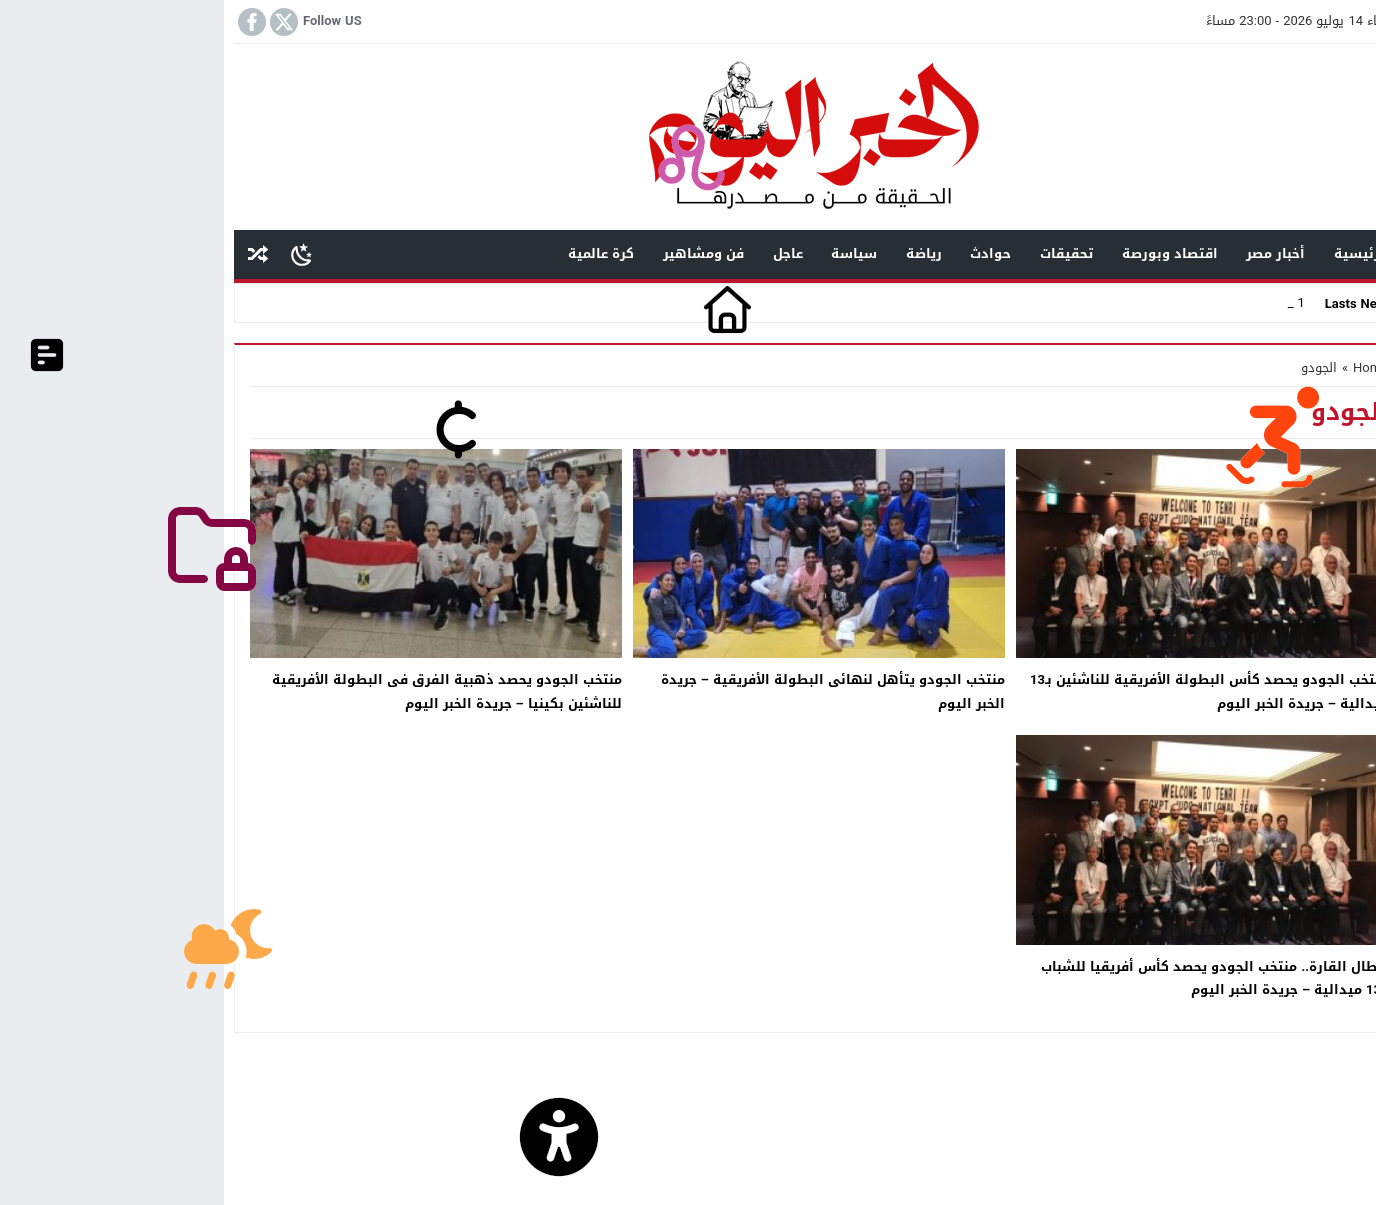 The height and width of the screenshot is (1205, 1376). I want to click on access accessibility settings, so click(559, 1137).